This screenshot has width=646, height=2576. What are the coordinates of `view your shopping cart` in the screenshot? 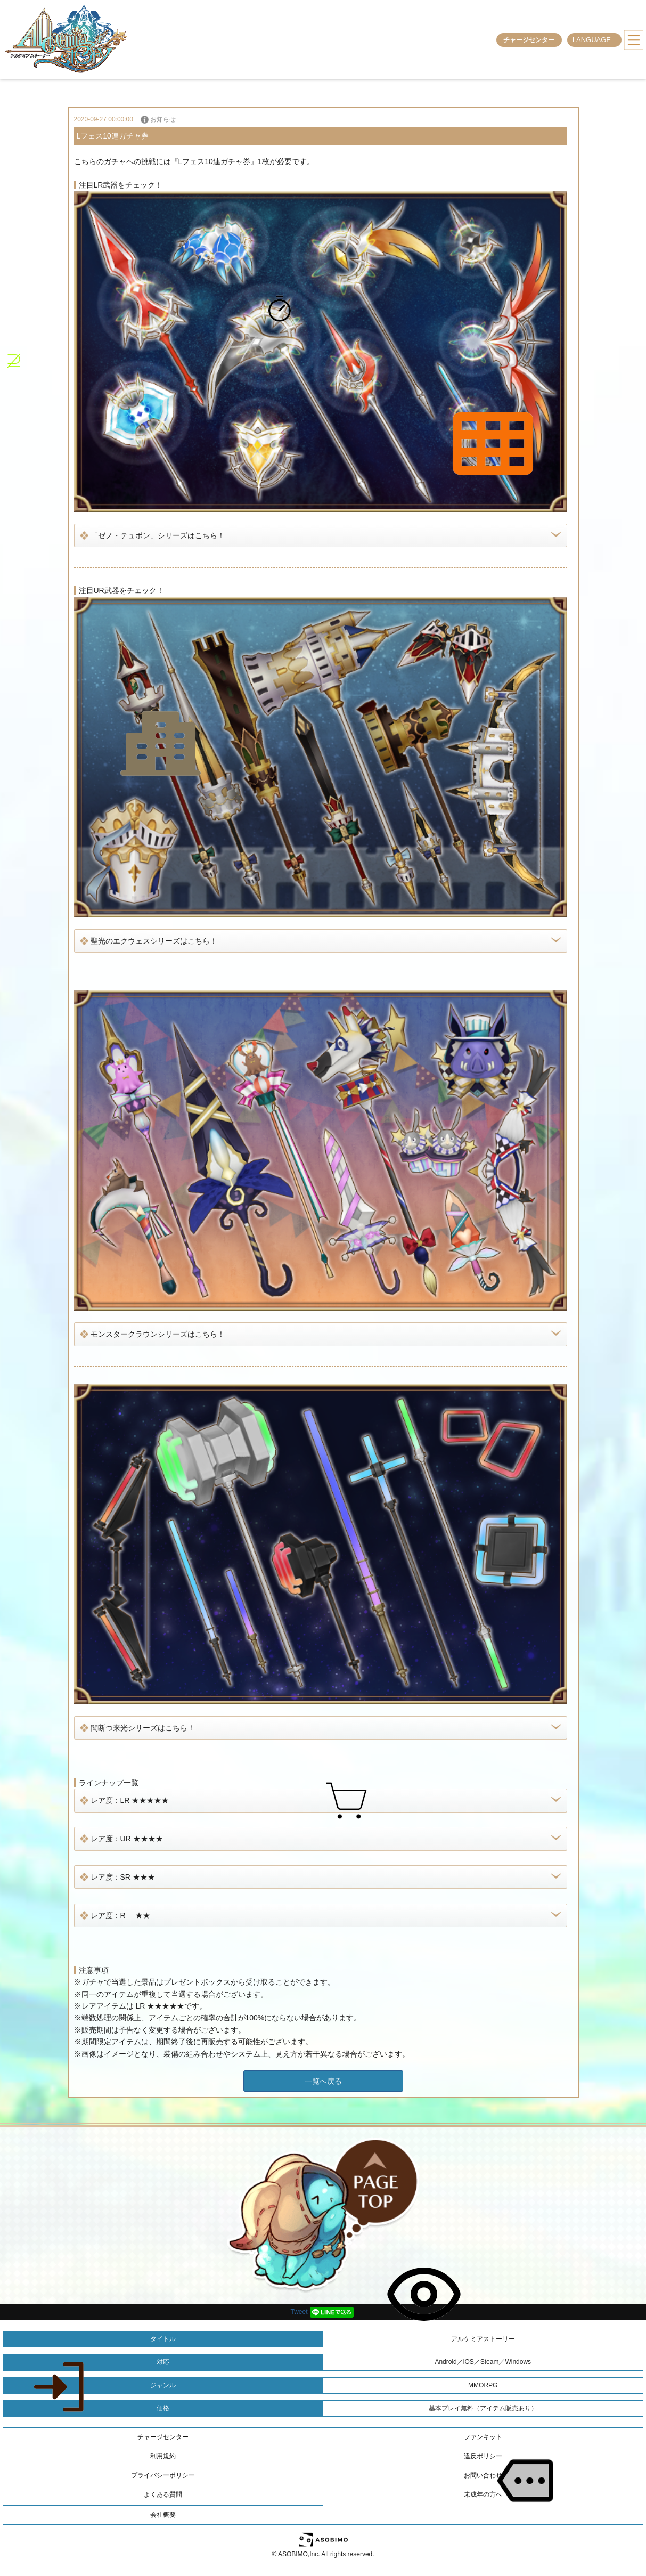 It's located at (347, 1800).